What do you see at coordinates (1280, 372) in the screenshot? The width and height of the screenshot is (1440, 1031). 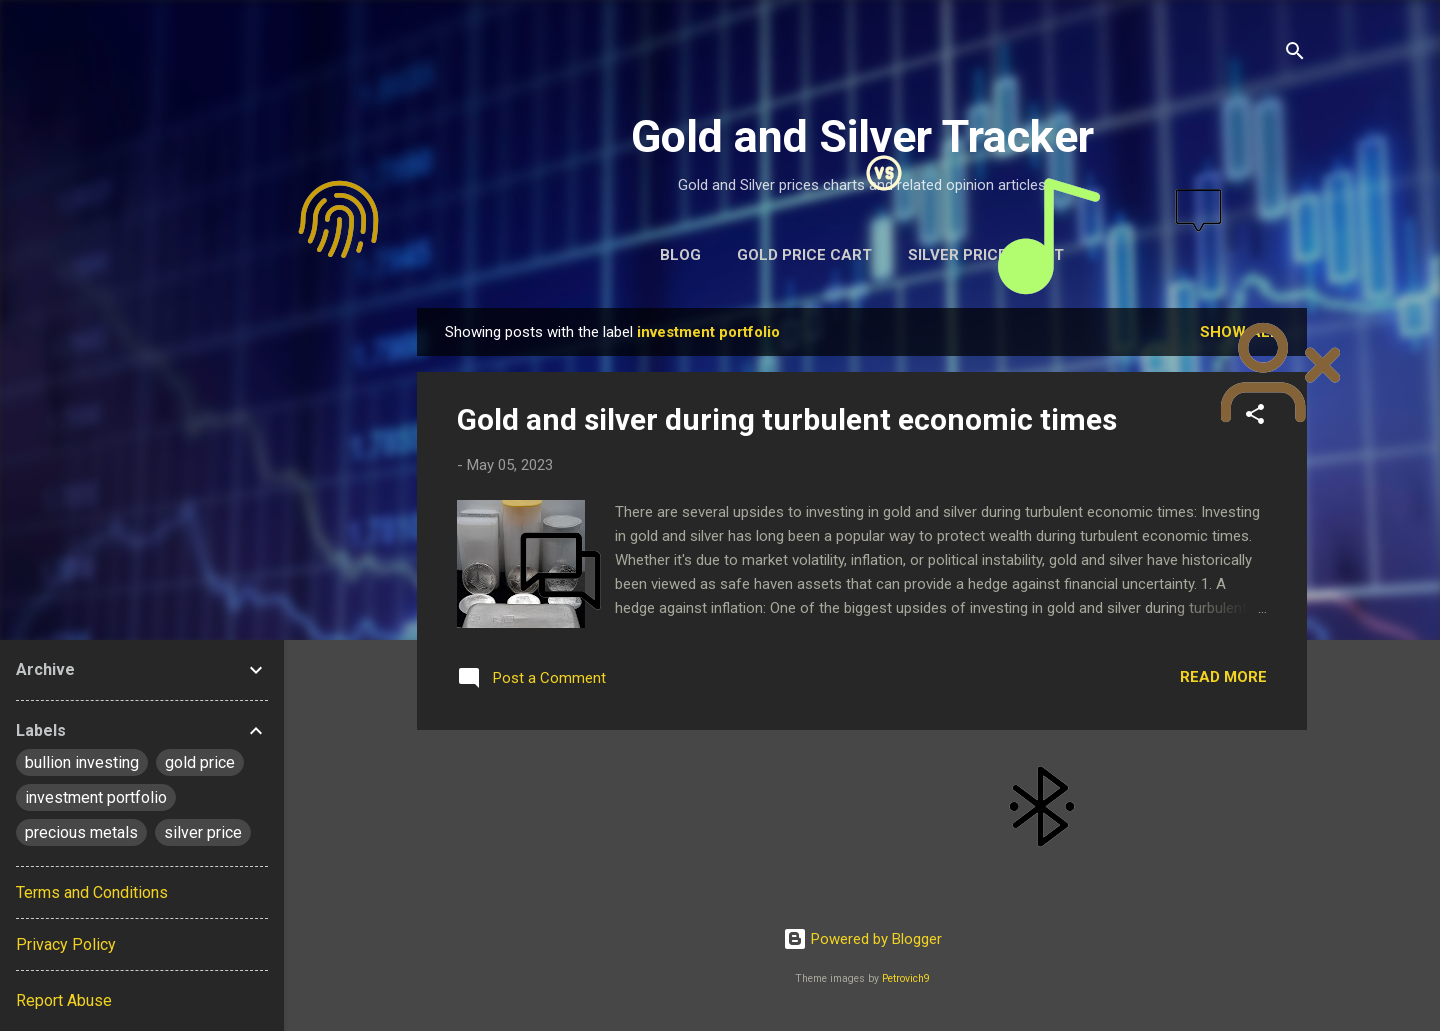 I see `remove a user from your contacts` at bounding box center [1280, 372].